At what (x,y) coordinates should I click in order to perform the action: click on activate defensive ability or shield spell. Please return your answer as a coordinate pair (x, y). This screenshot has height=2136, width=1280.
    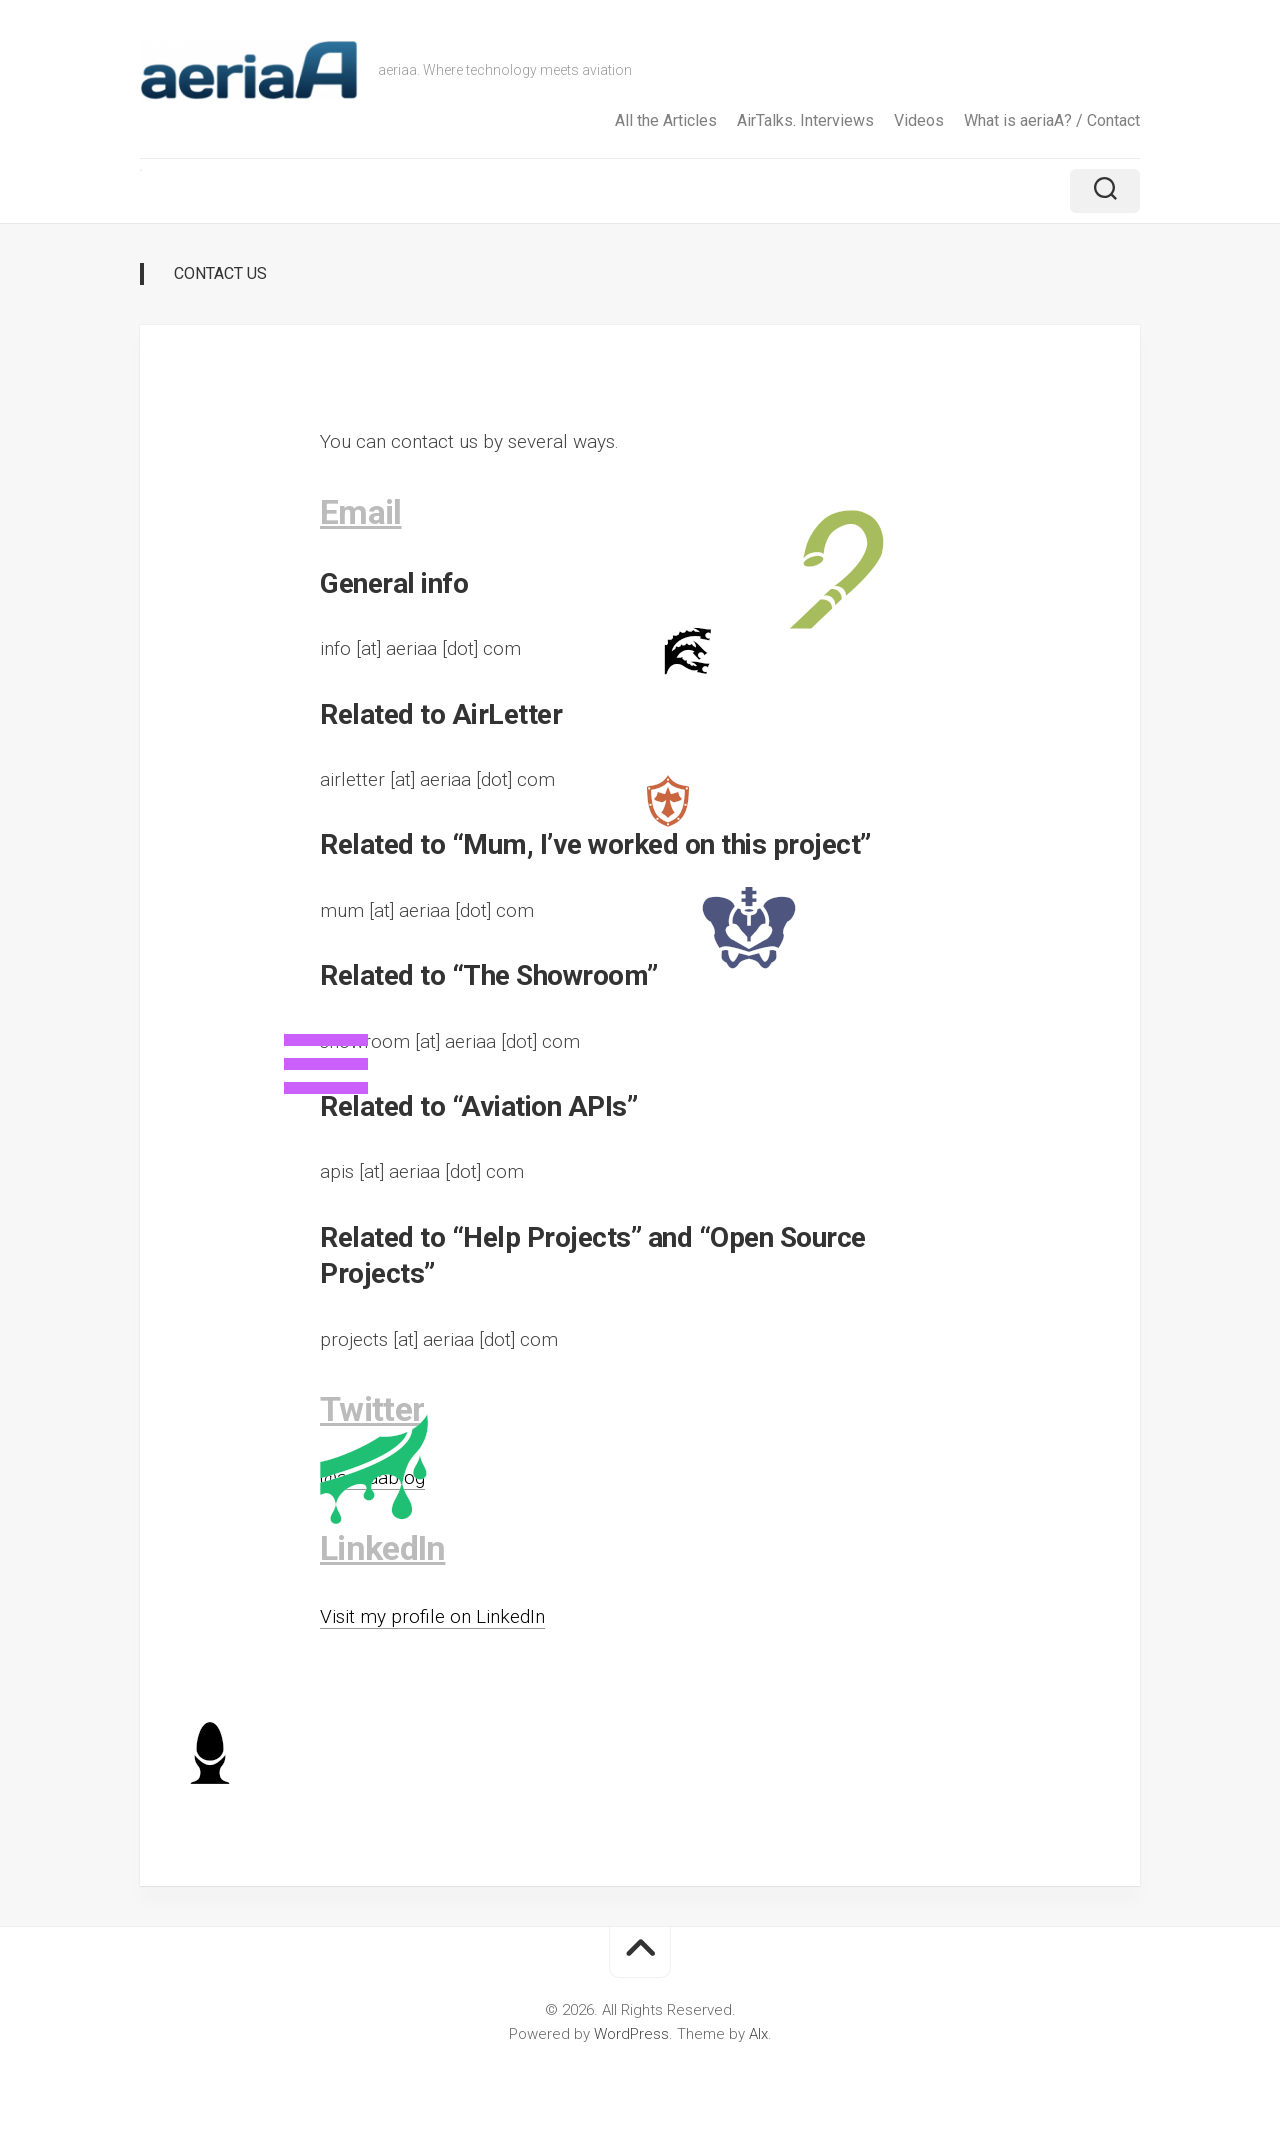
    Looking at the image, I should click on (668, 801).